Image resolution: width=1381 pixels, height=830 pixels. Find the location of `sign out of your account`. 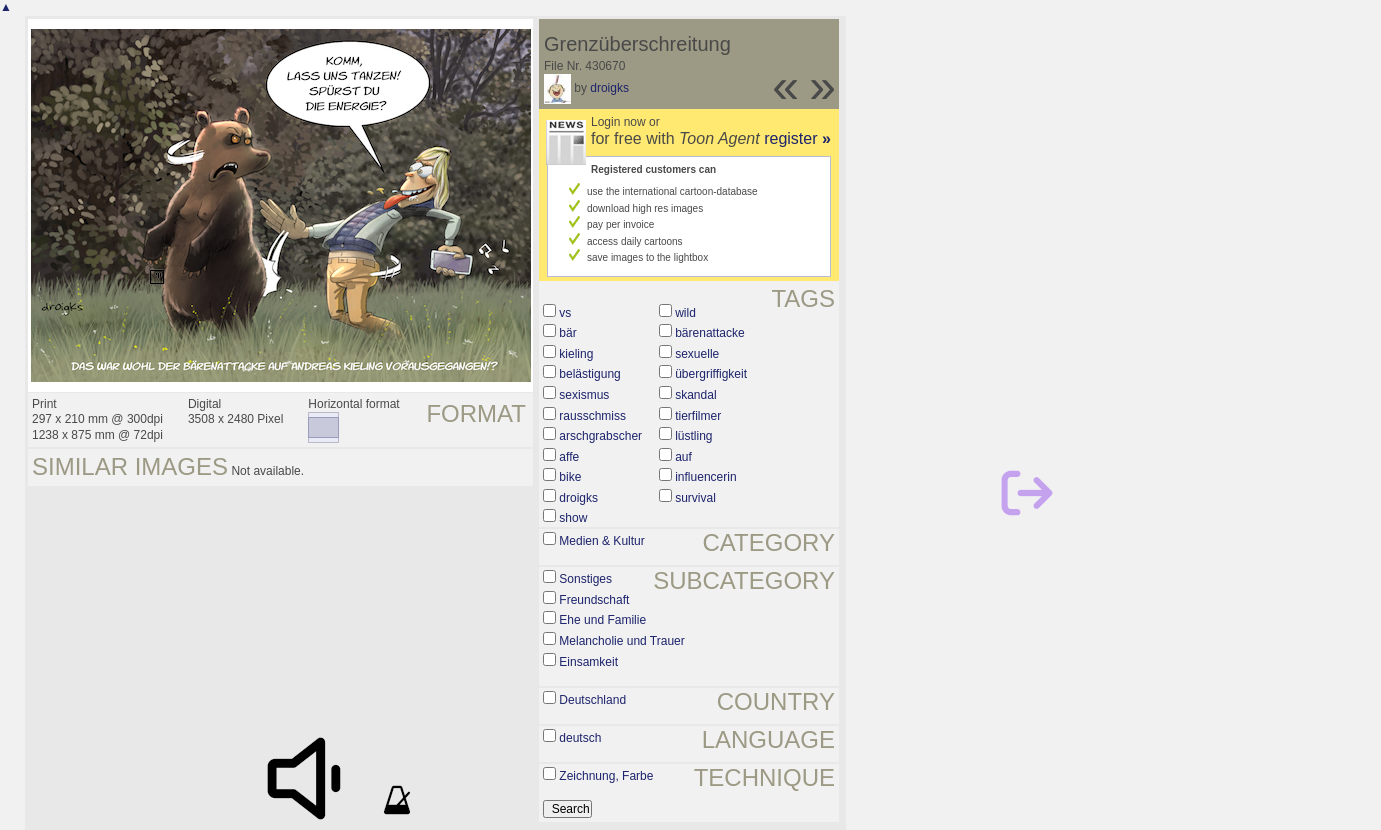

sign out of your account is located at coordinates (1027, 493).